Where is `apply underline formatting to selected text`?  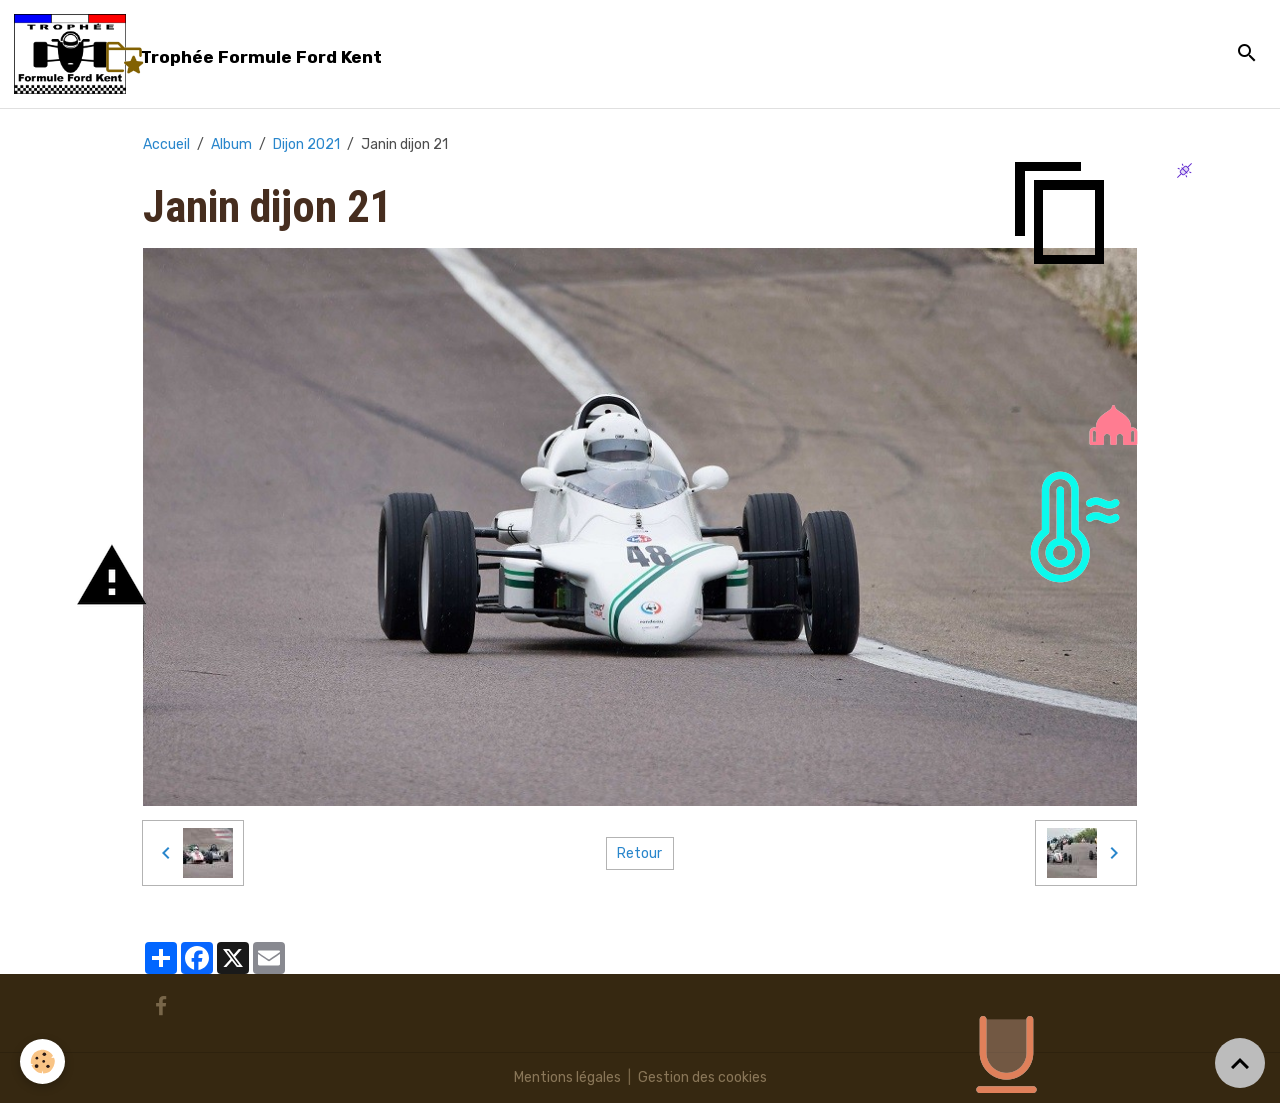 apply underline formatting to selected text is located at coordinates (1006, 1049).